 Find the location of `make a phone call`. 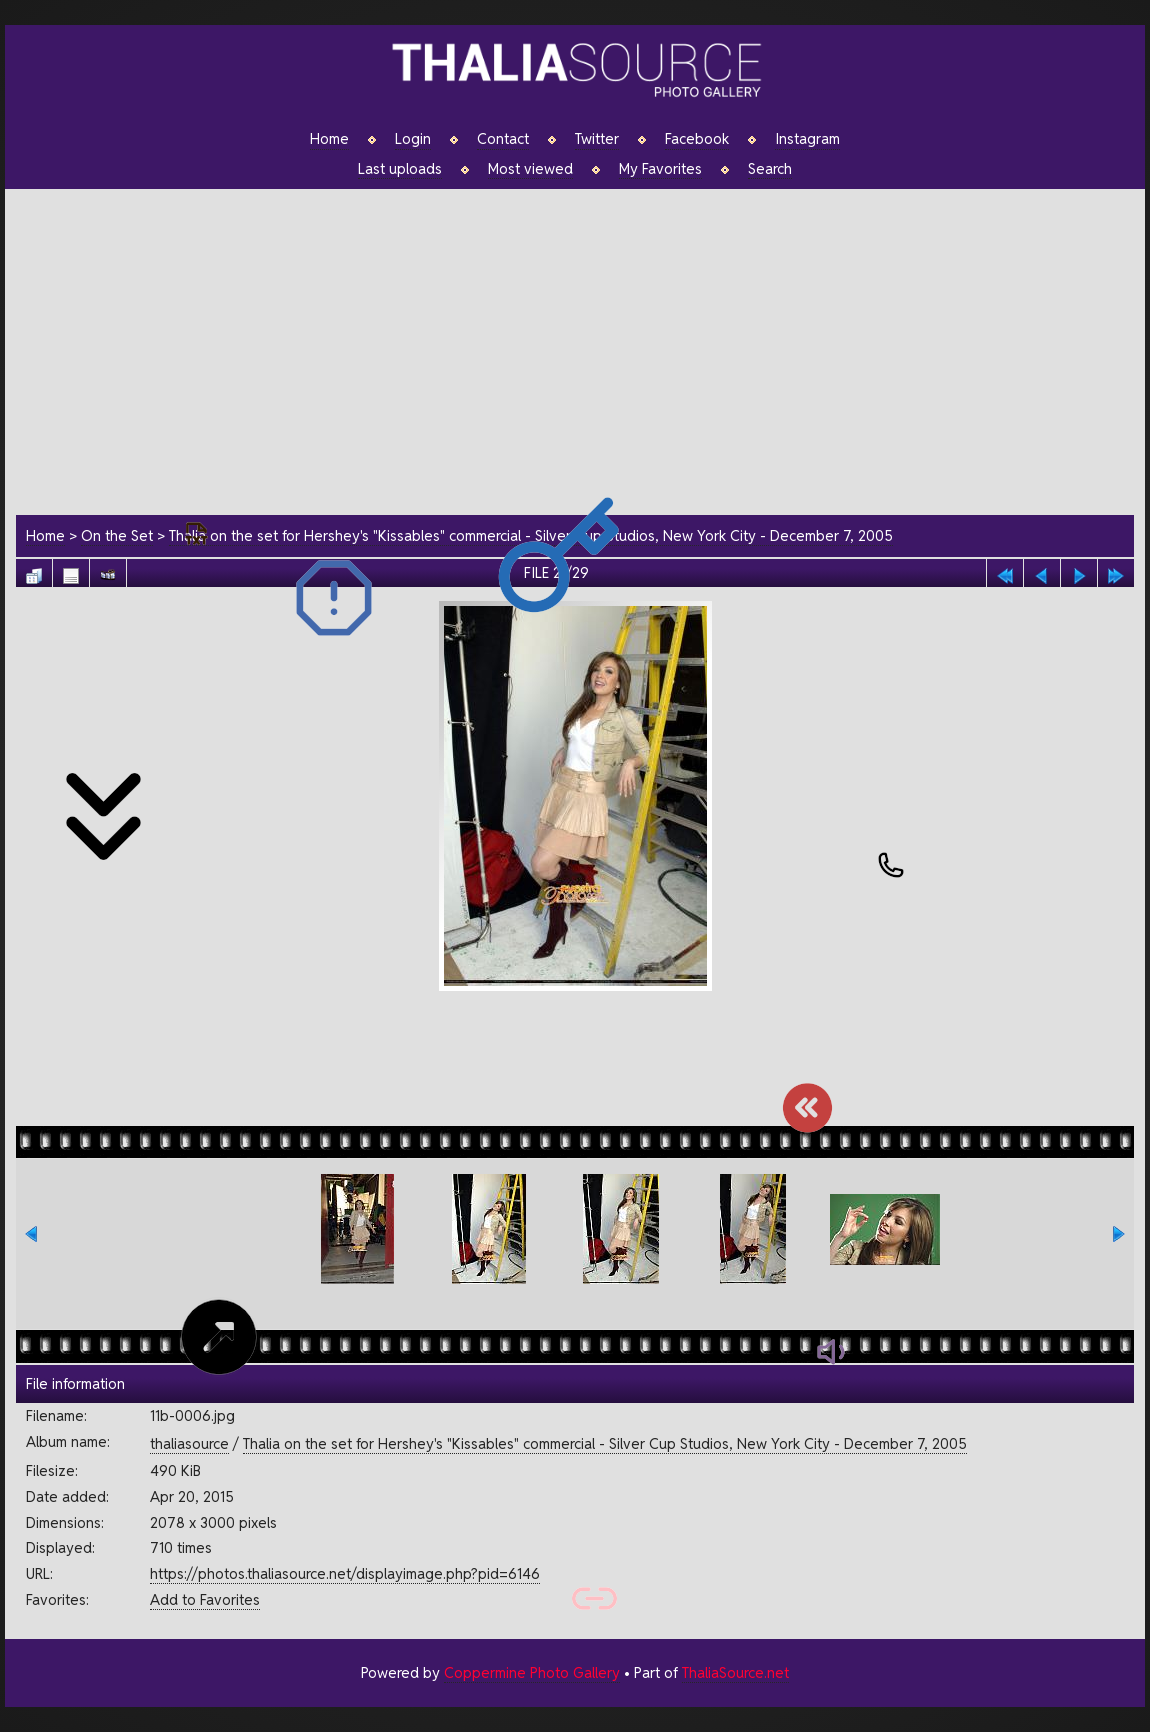

make a phone call is located at coordinates (891, 865).